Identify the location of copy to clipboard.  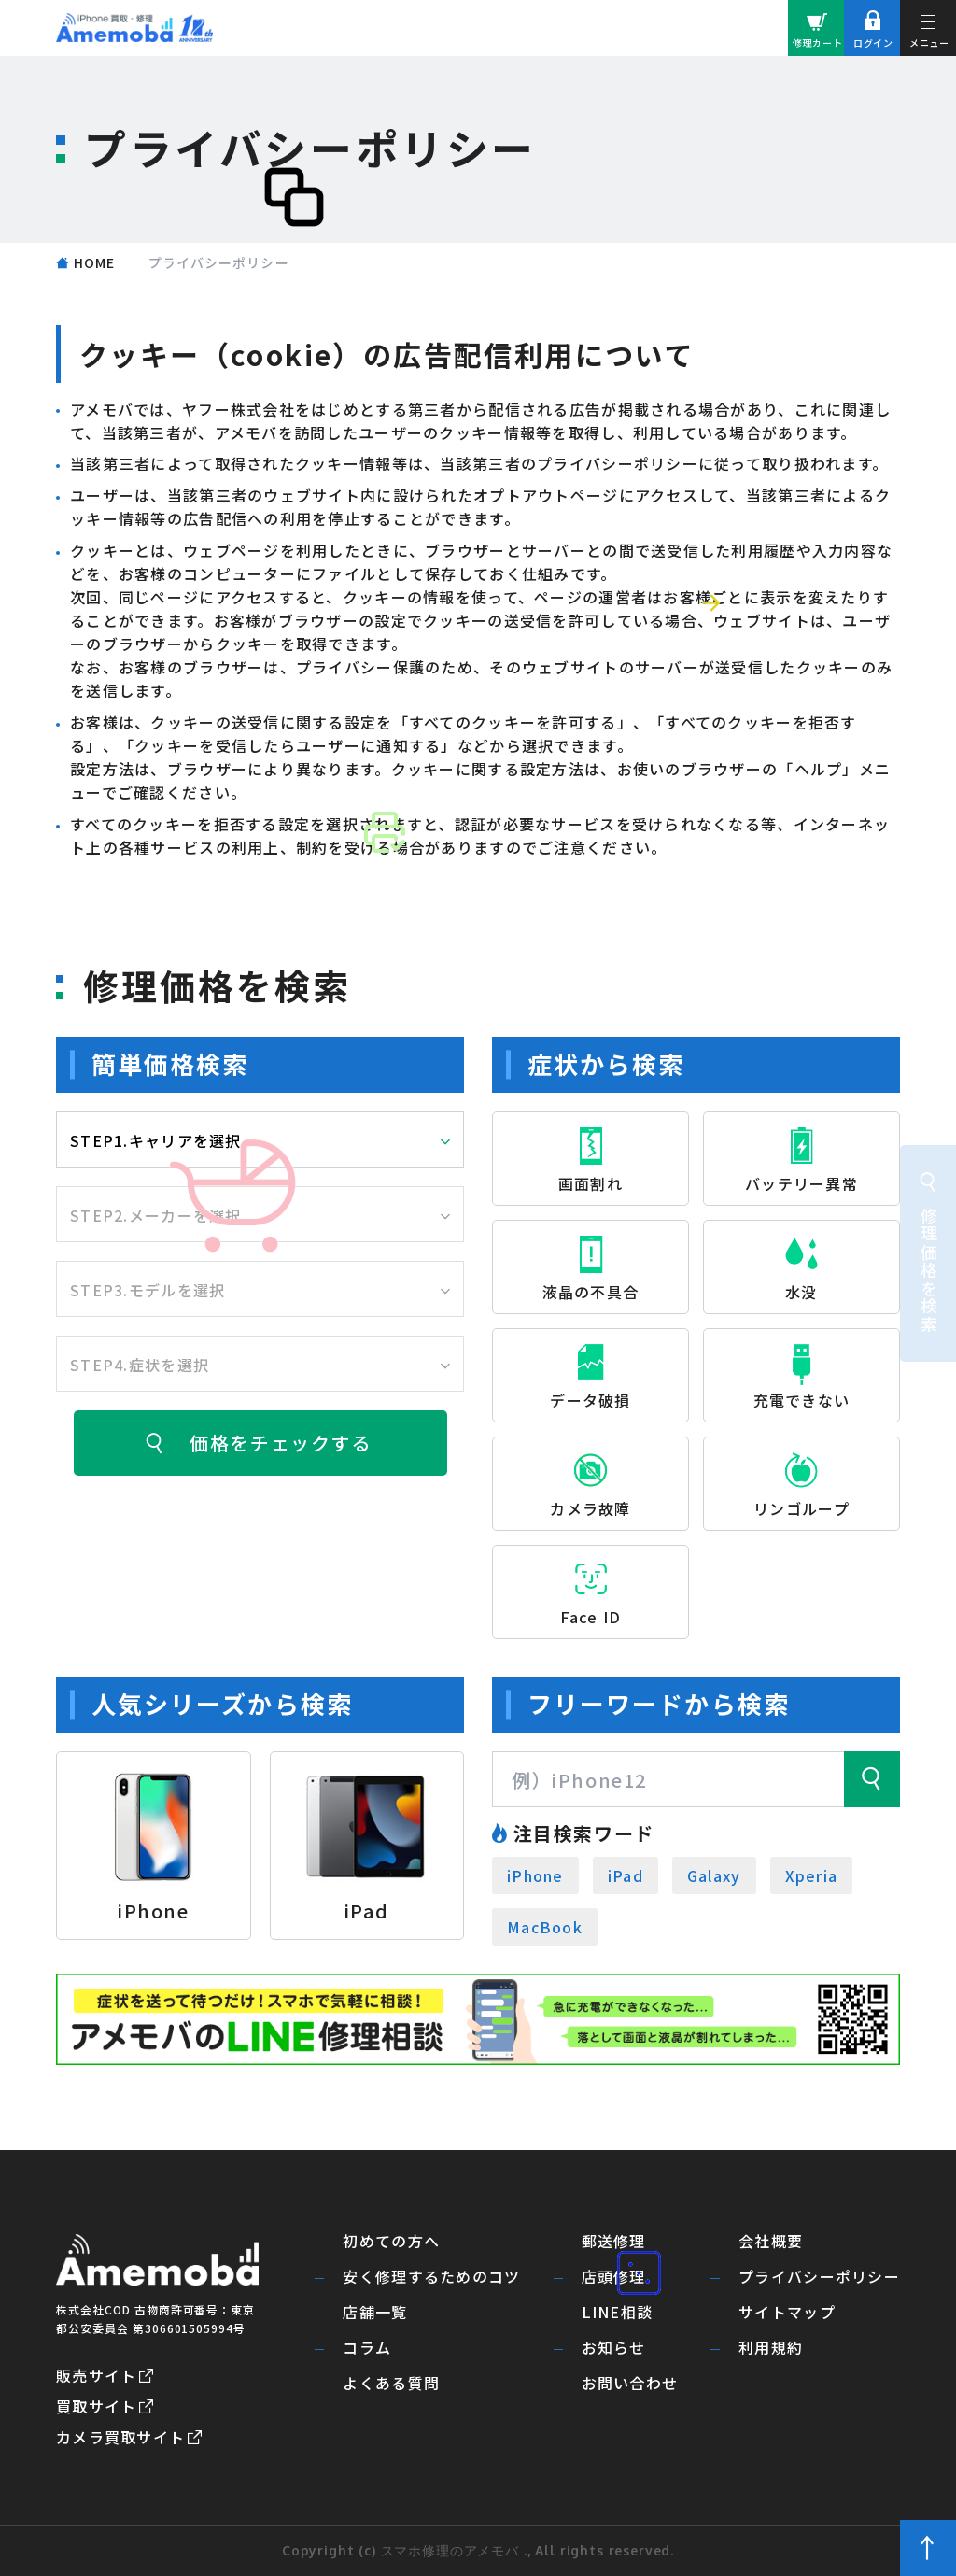
(294, 197).